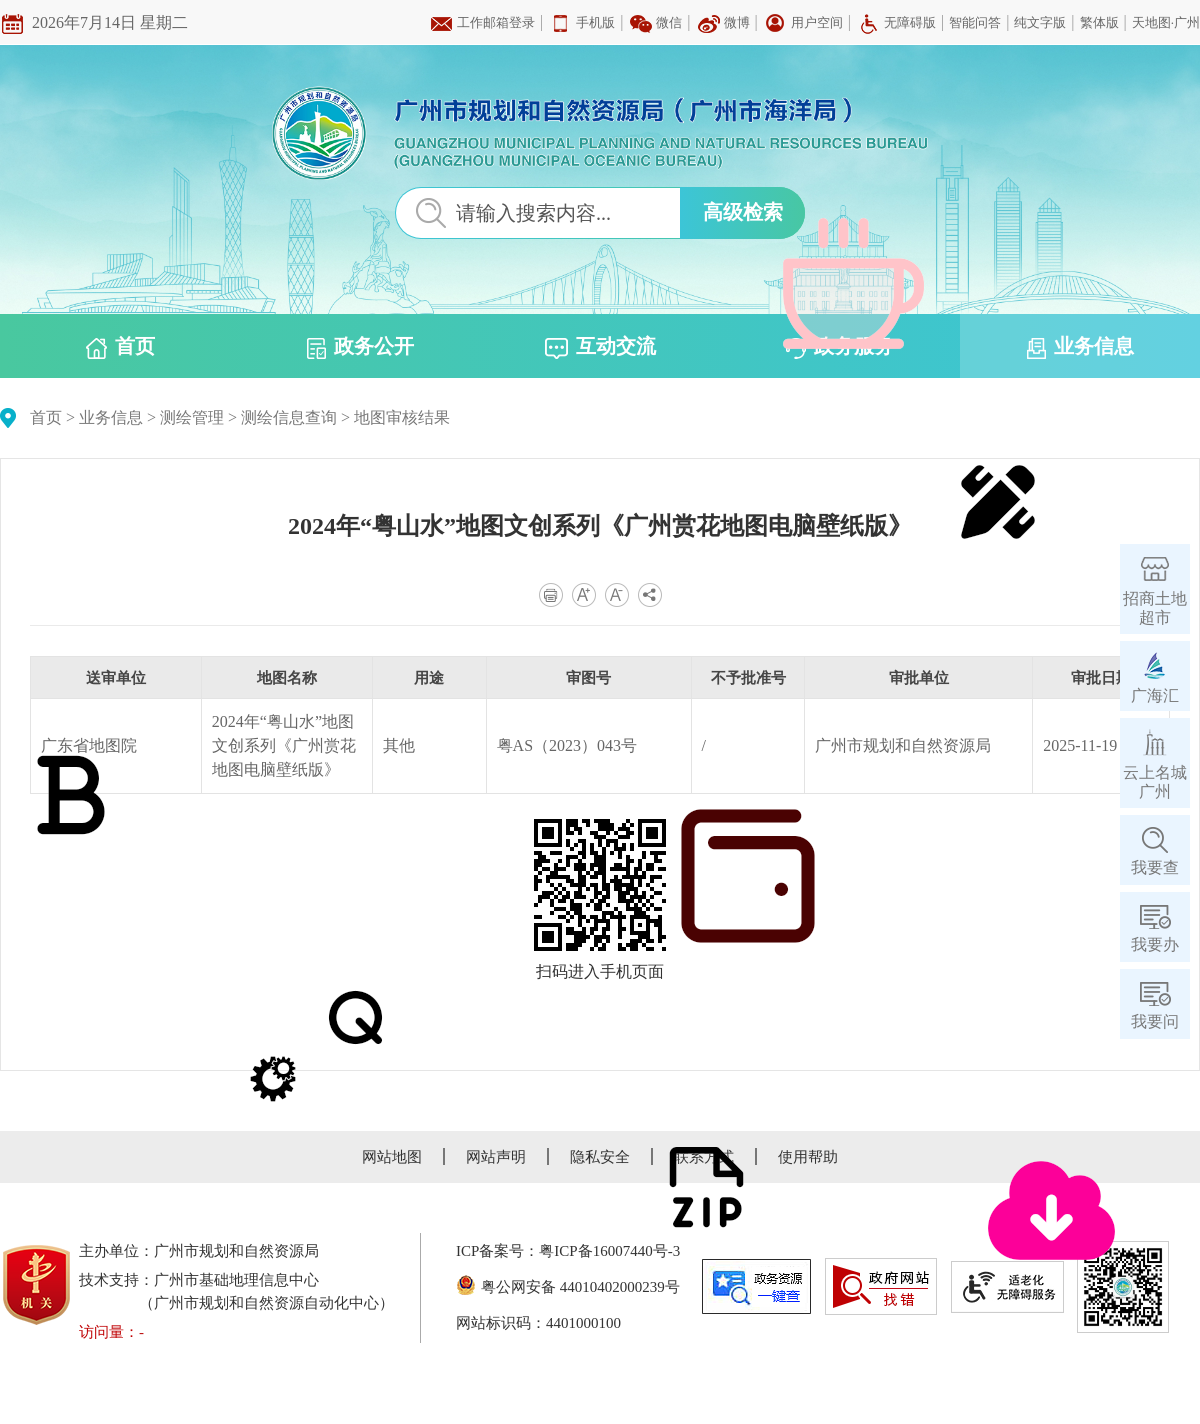  What do you see at coordinates (848, 288) in the screenshot?
I see `find nearby coffee shops or cafés` at bounding box center [848, 288].